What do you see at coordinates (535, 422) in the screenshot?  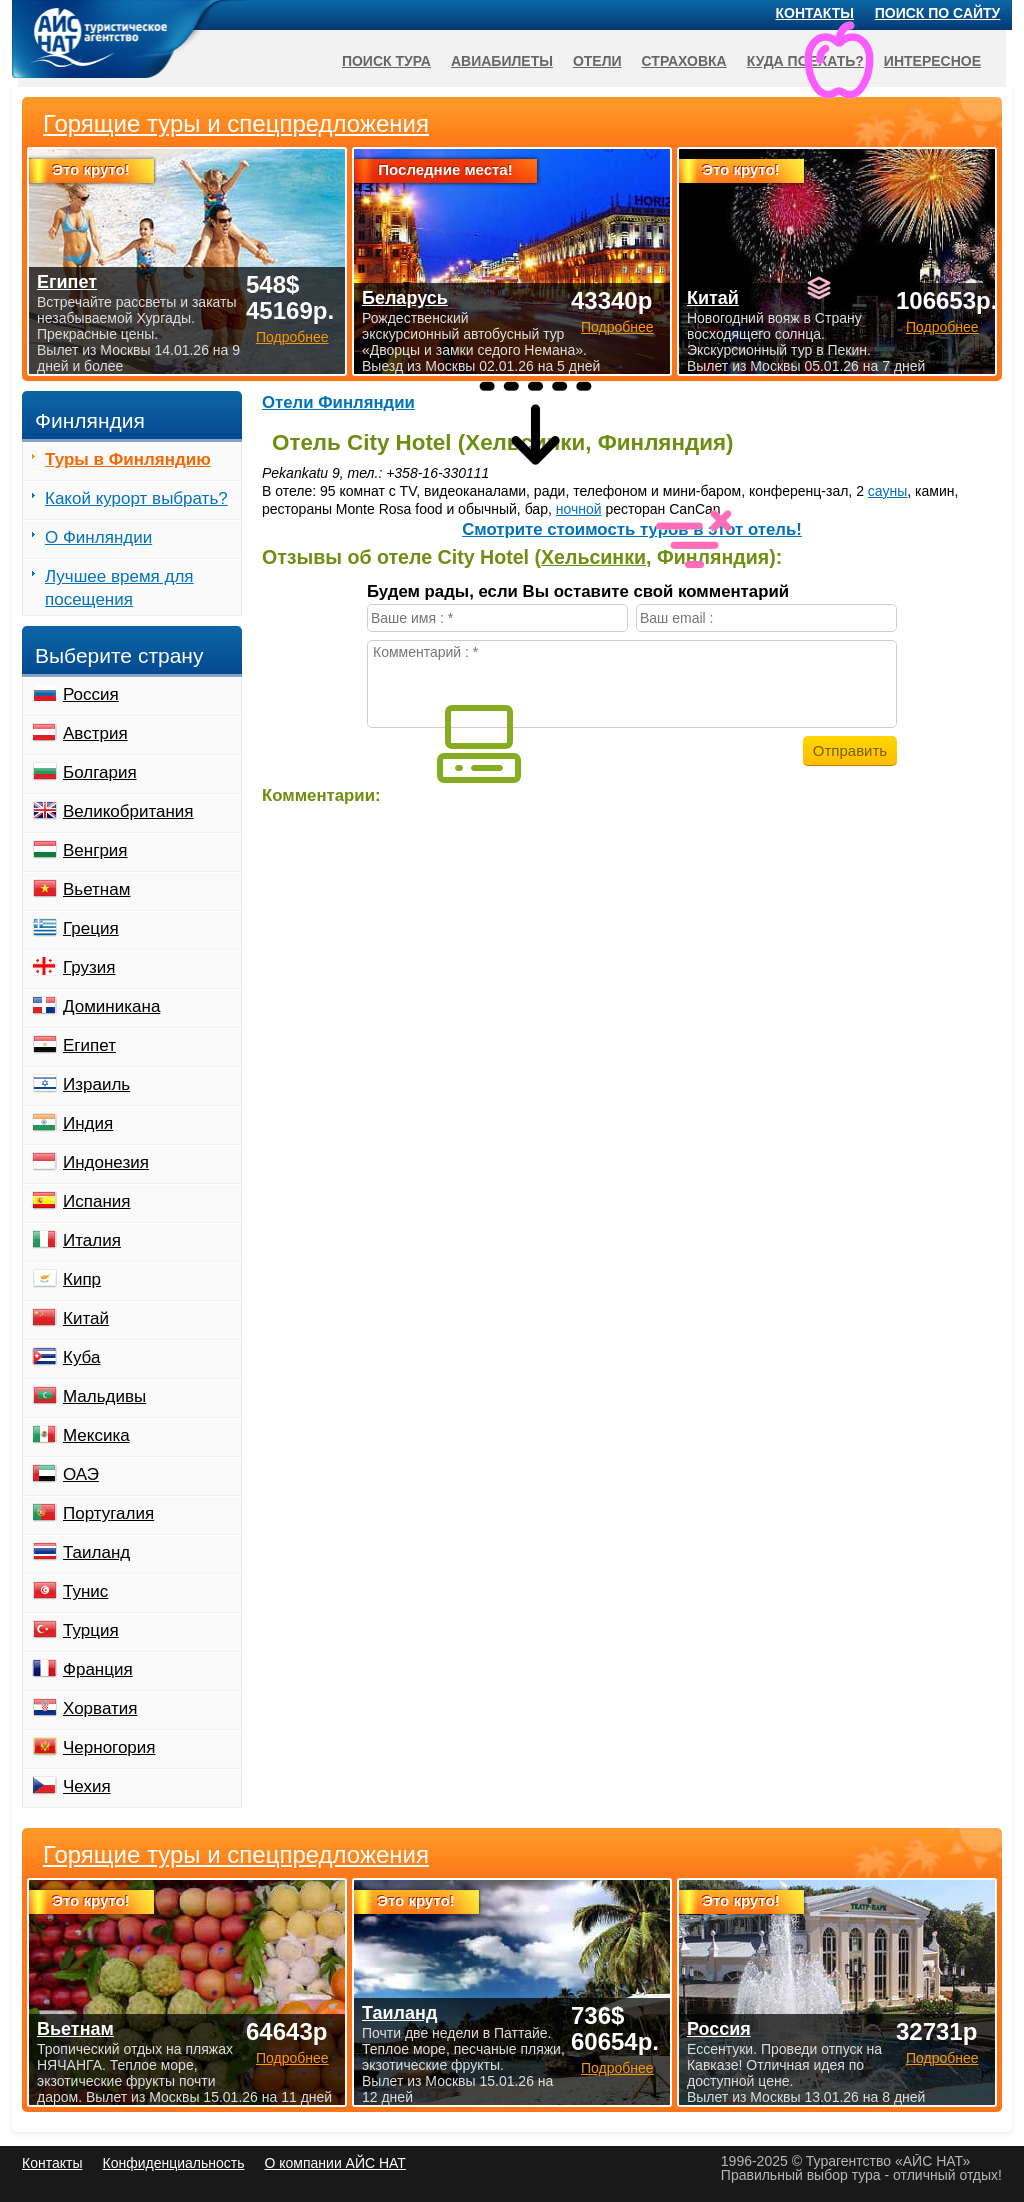 I see `expand collapsed content below` at bounding box center [535, 422].